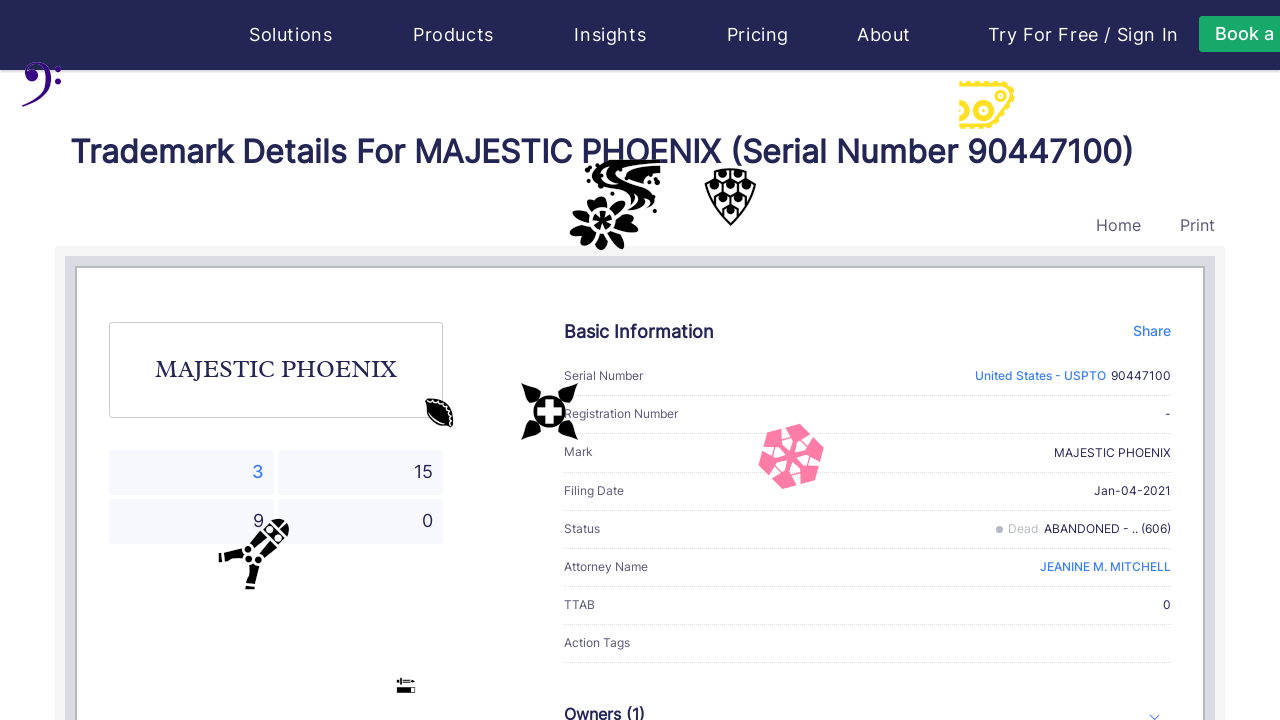 The width and height of the screenshot is (1280, 720). I want to click on activate energy shield or defensive ability, so click(730, 197).